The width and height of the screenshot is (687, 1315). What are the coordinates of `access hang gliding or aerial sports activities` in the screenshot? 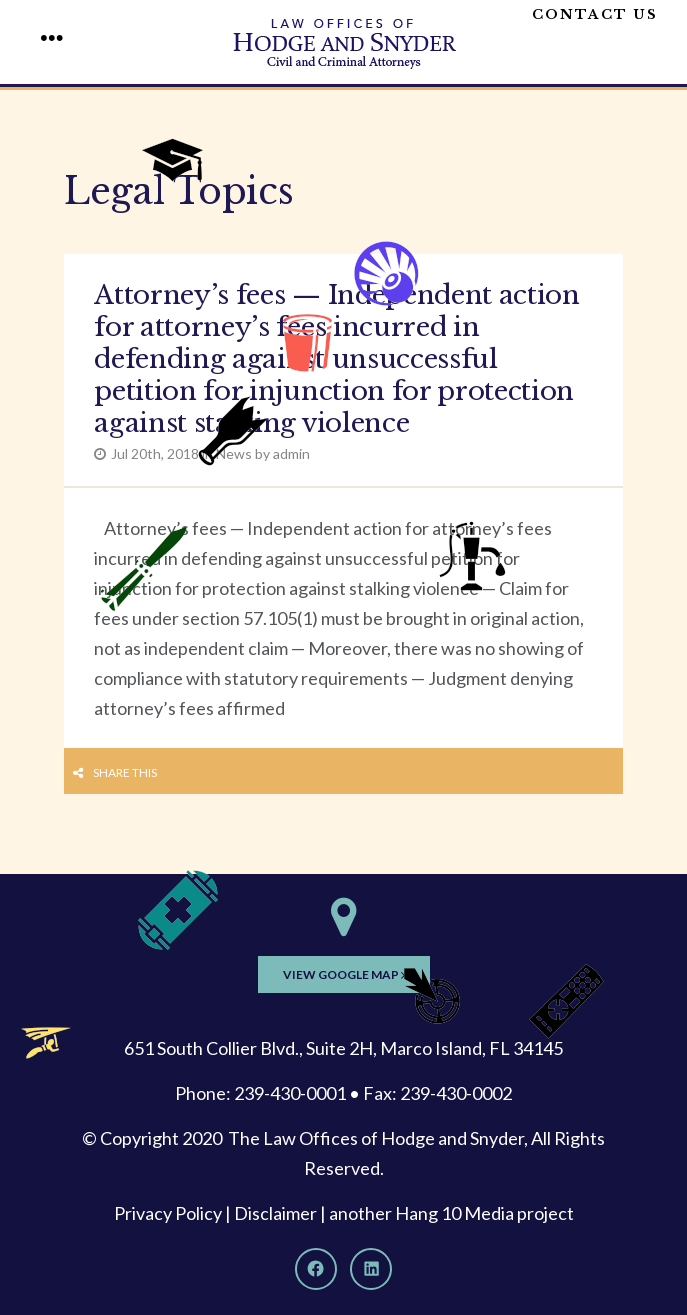 It's located at (46, 1043).